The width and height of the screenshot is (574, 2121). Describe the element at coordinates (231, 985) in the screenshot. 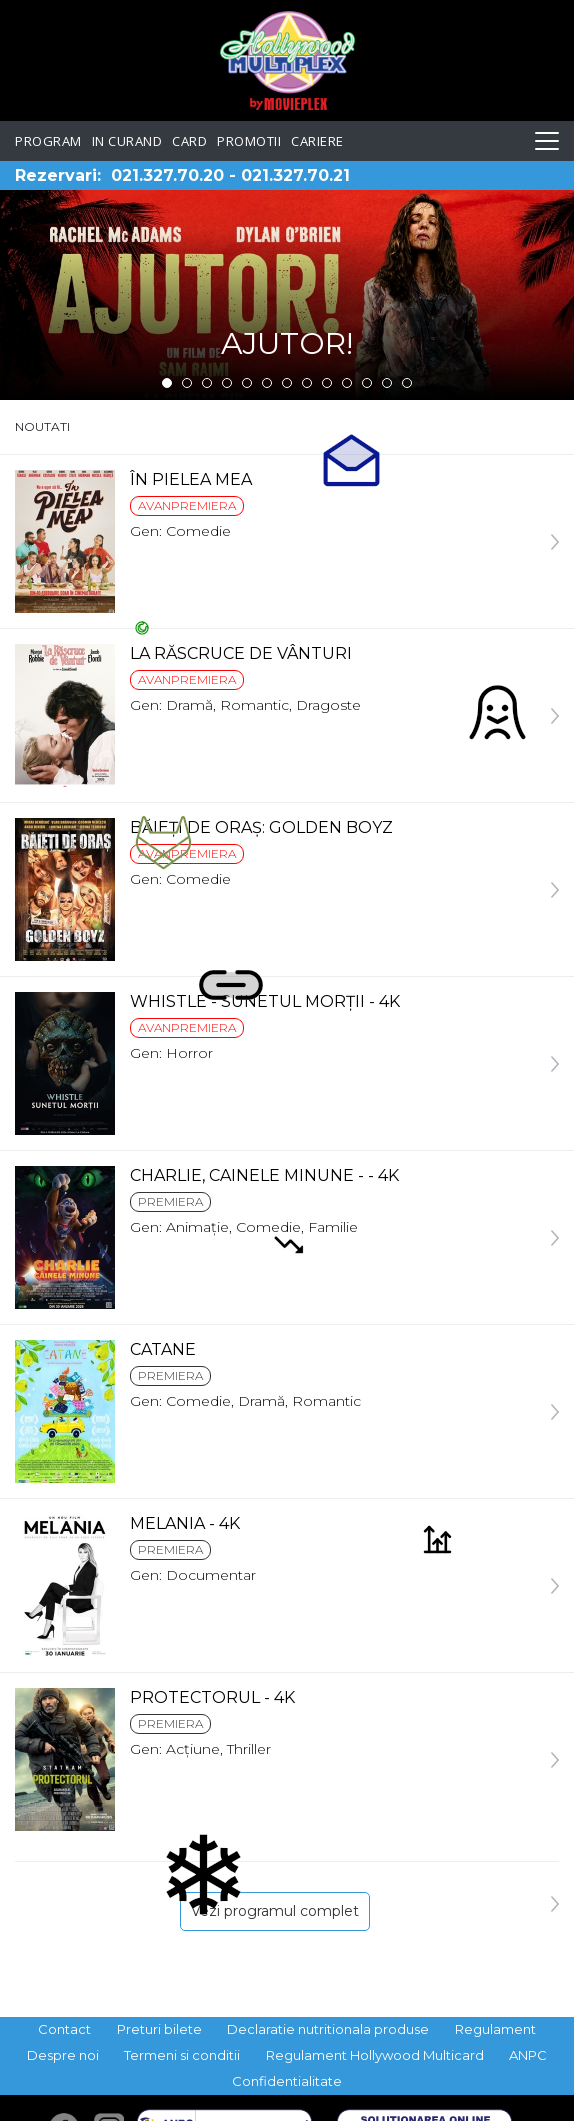

I see `copy or share a link` at that location.